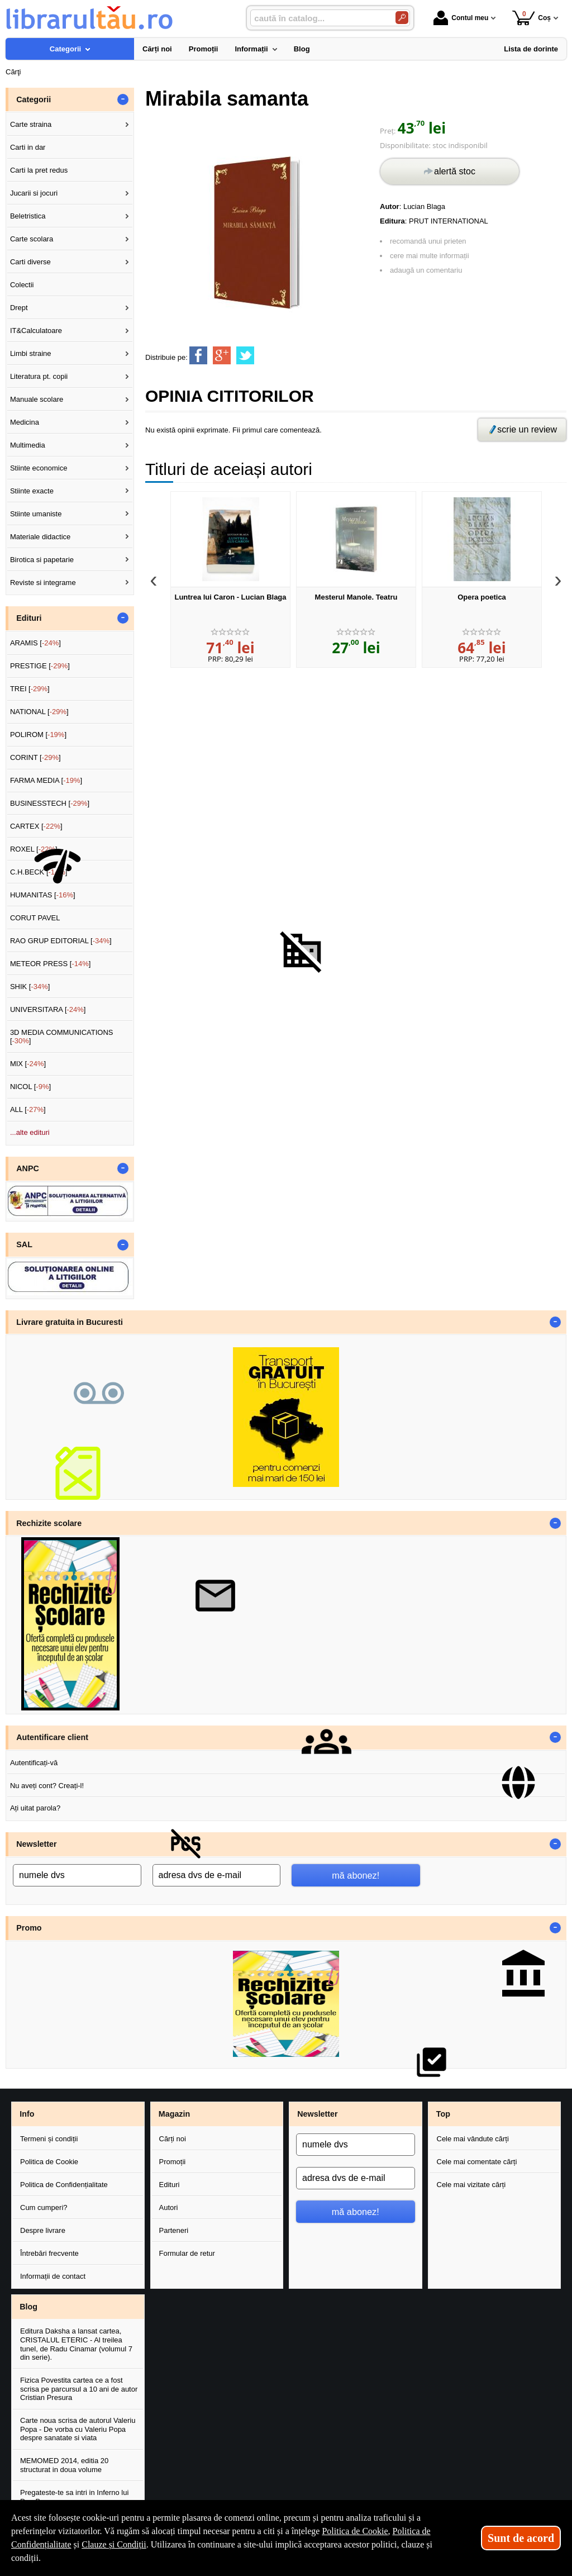 The image size is (572, 2576). Describe the element at coordinates (302, 950) in the screenshot. I see `indicates a domain or website is disabled` at that location.